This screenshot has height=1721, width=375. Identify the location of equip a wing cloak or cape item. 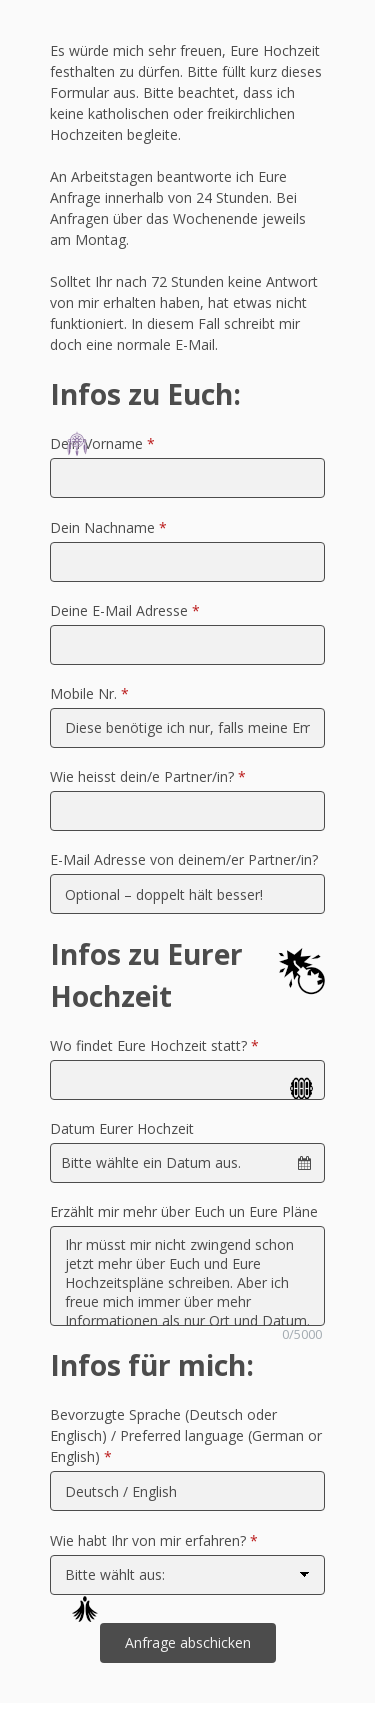
(85, 1609).